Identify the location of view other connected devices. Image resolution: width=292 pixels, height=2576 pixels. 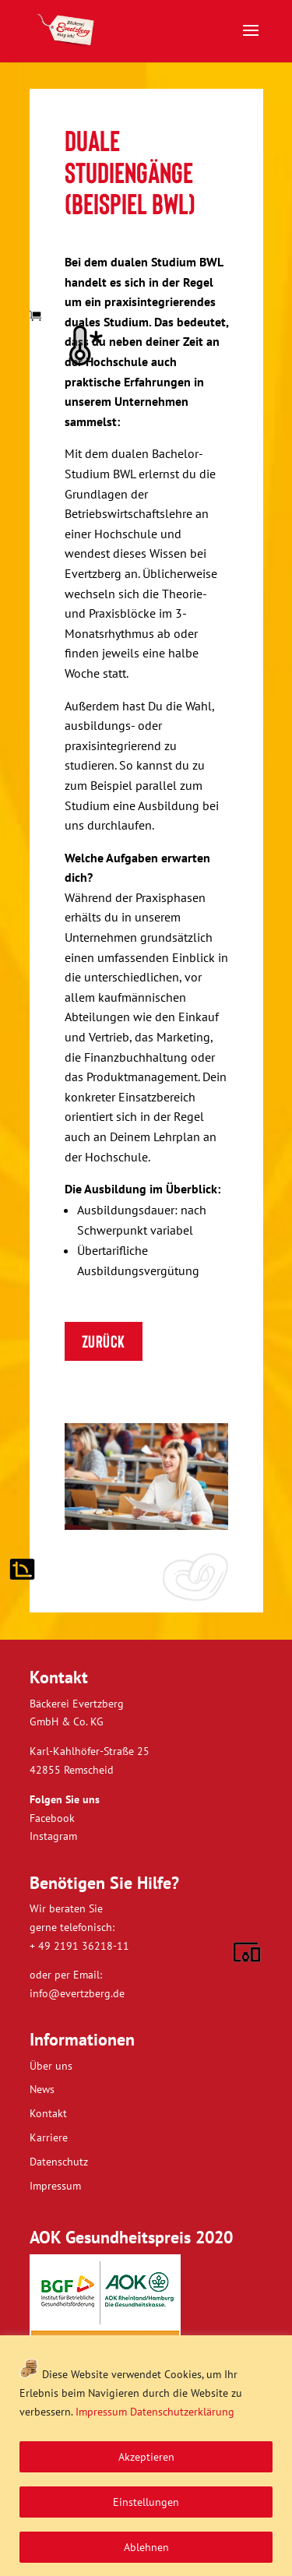
(247, 1952).